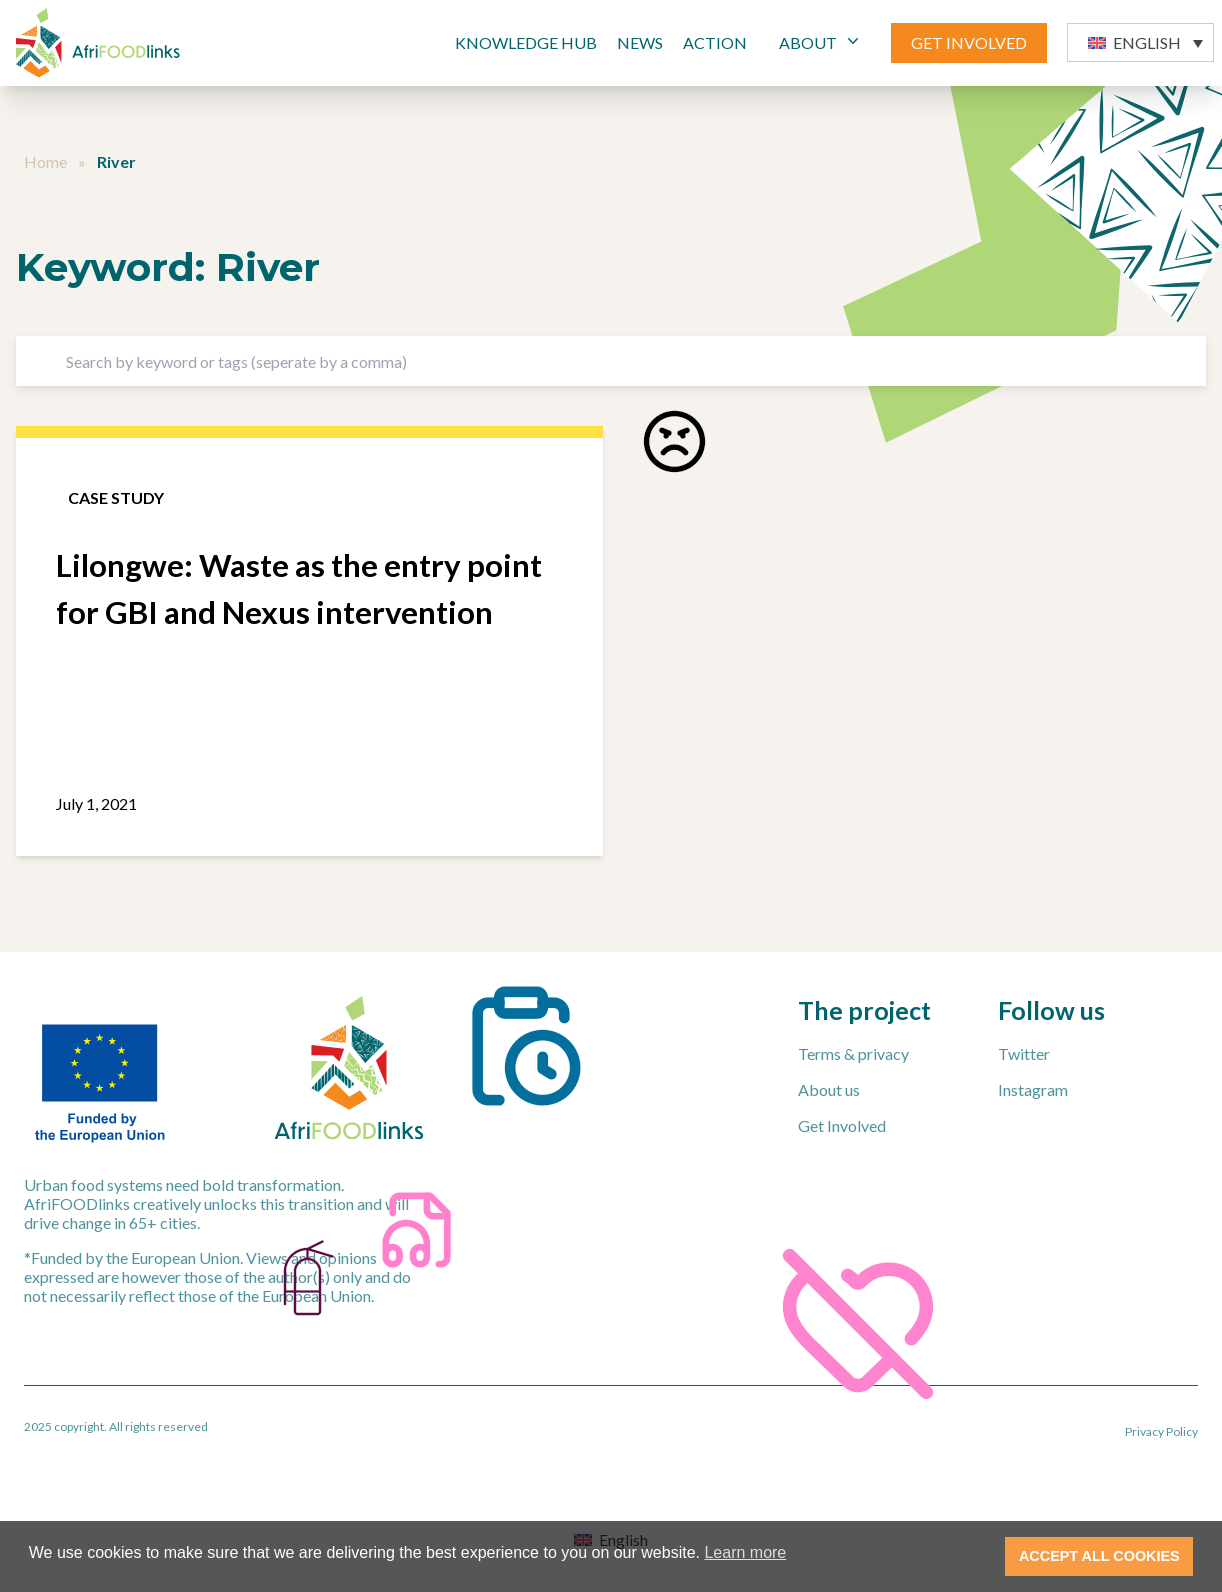 The width and height of the screenshot is (1222, 1592). What do you see at coordinates (674, 441) in the screenshot?
I see `react with anger to a post or message` at bounding box center [674, 441].